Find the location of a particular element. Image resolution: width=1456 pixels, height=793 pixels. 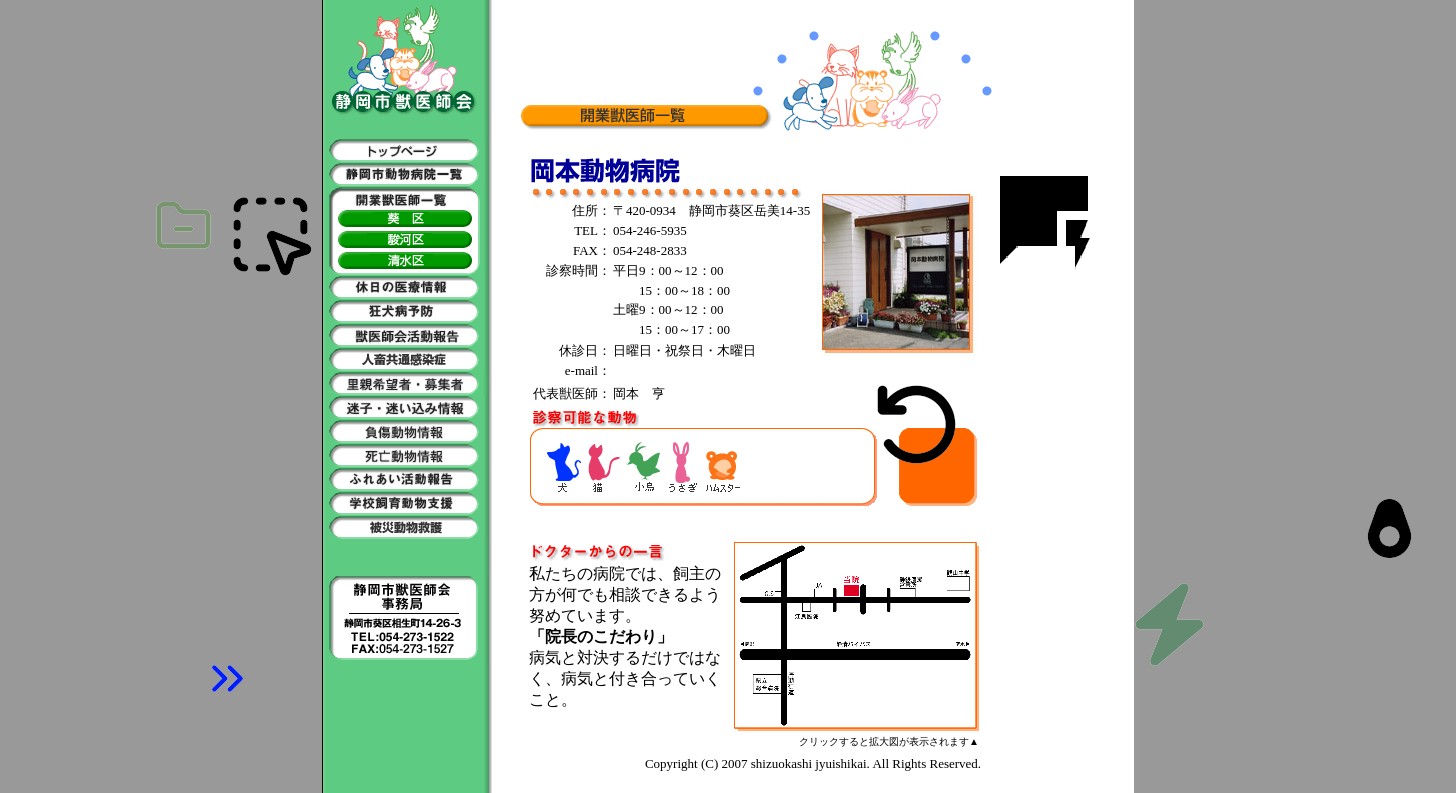

skip forward or advance quickly is located at coordinates (227, 678).